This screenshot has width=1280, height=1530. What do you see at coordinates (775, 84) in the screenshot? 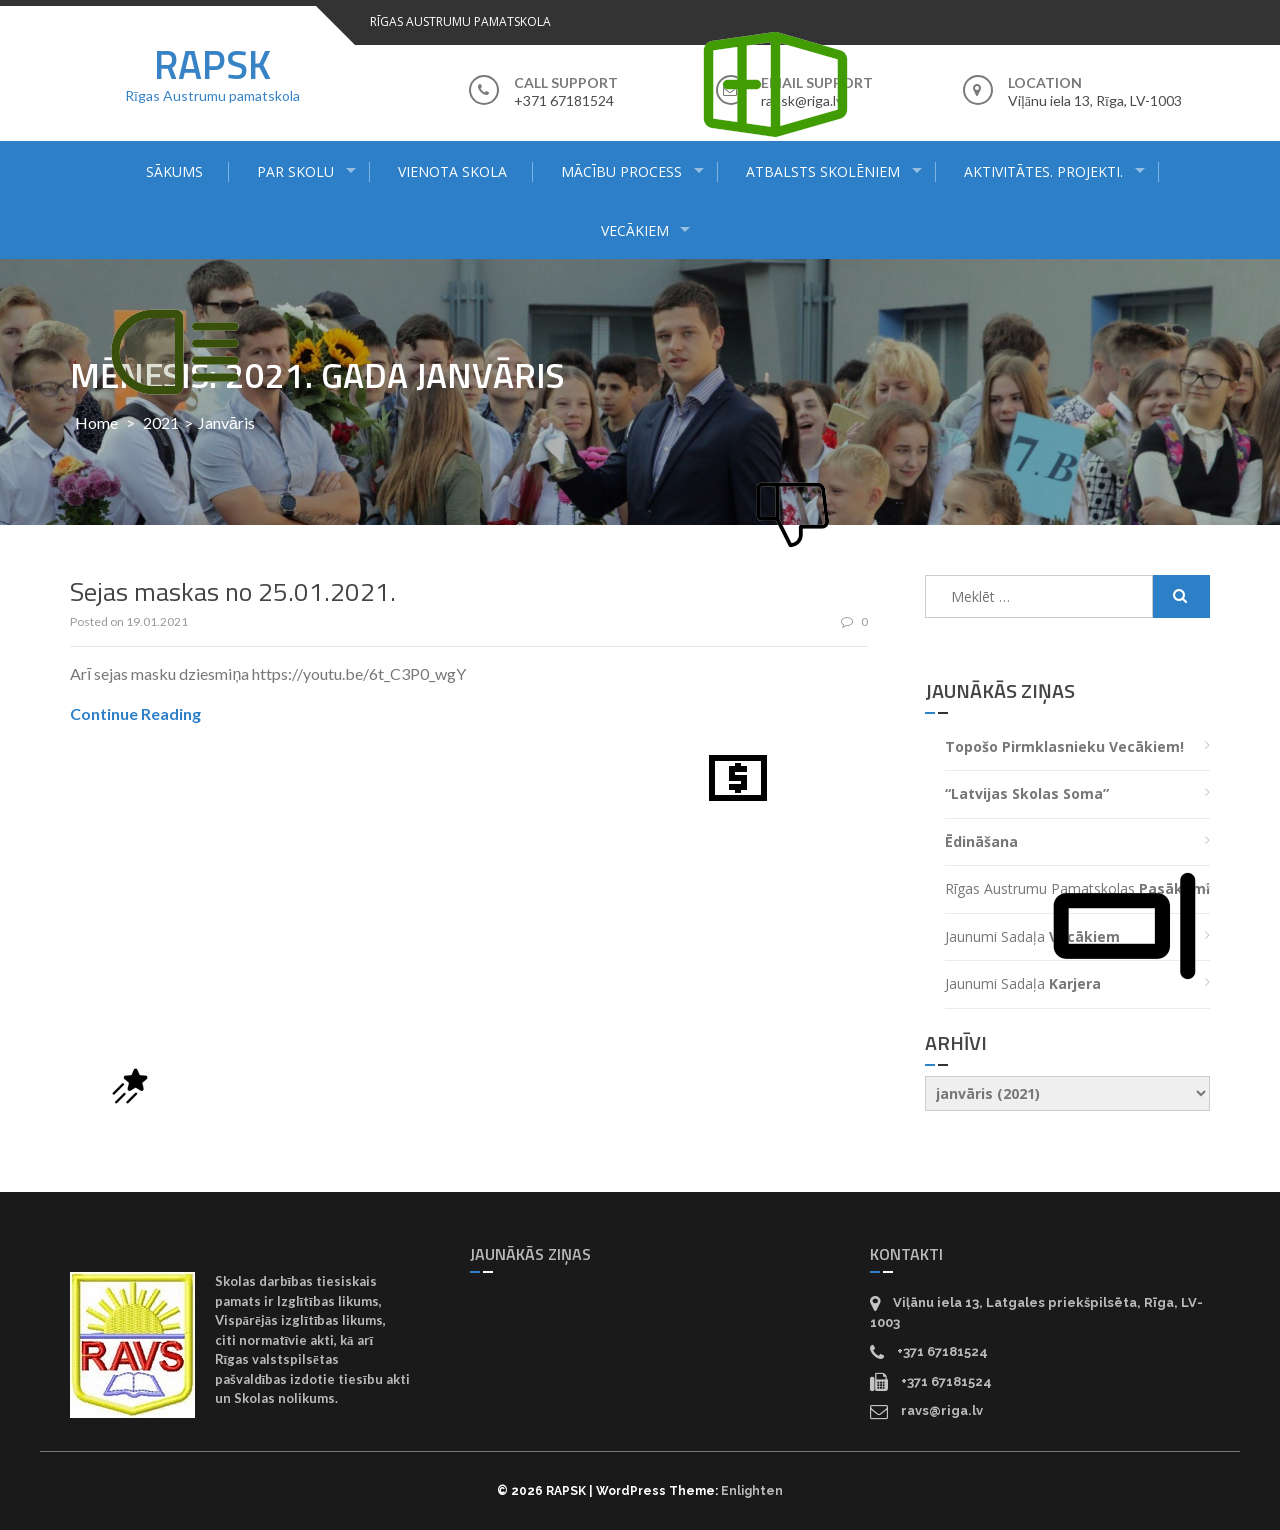
I see `view shipping or freight details` at bounding box center [775, 84].